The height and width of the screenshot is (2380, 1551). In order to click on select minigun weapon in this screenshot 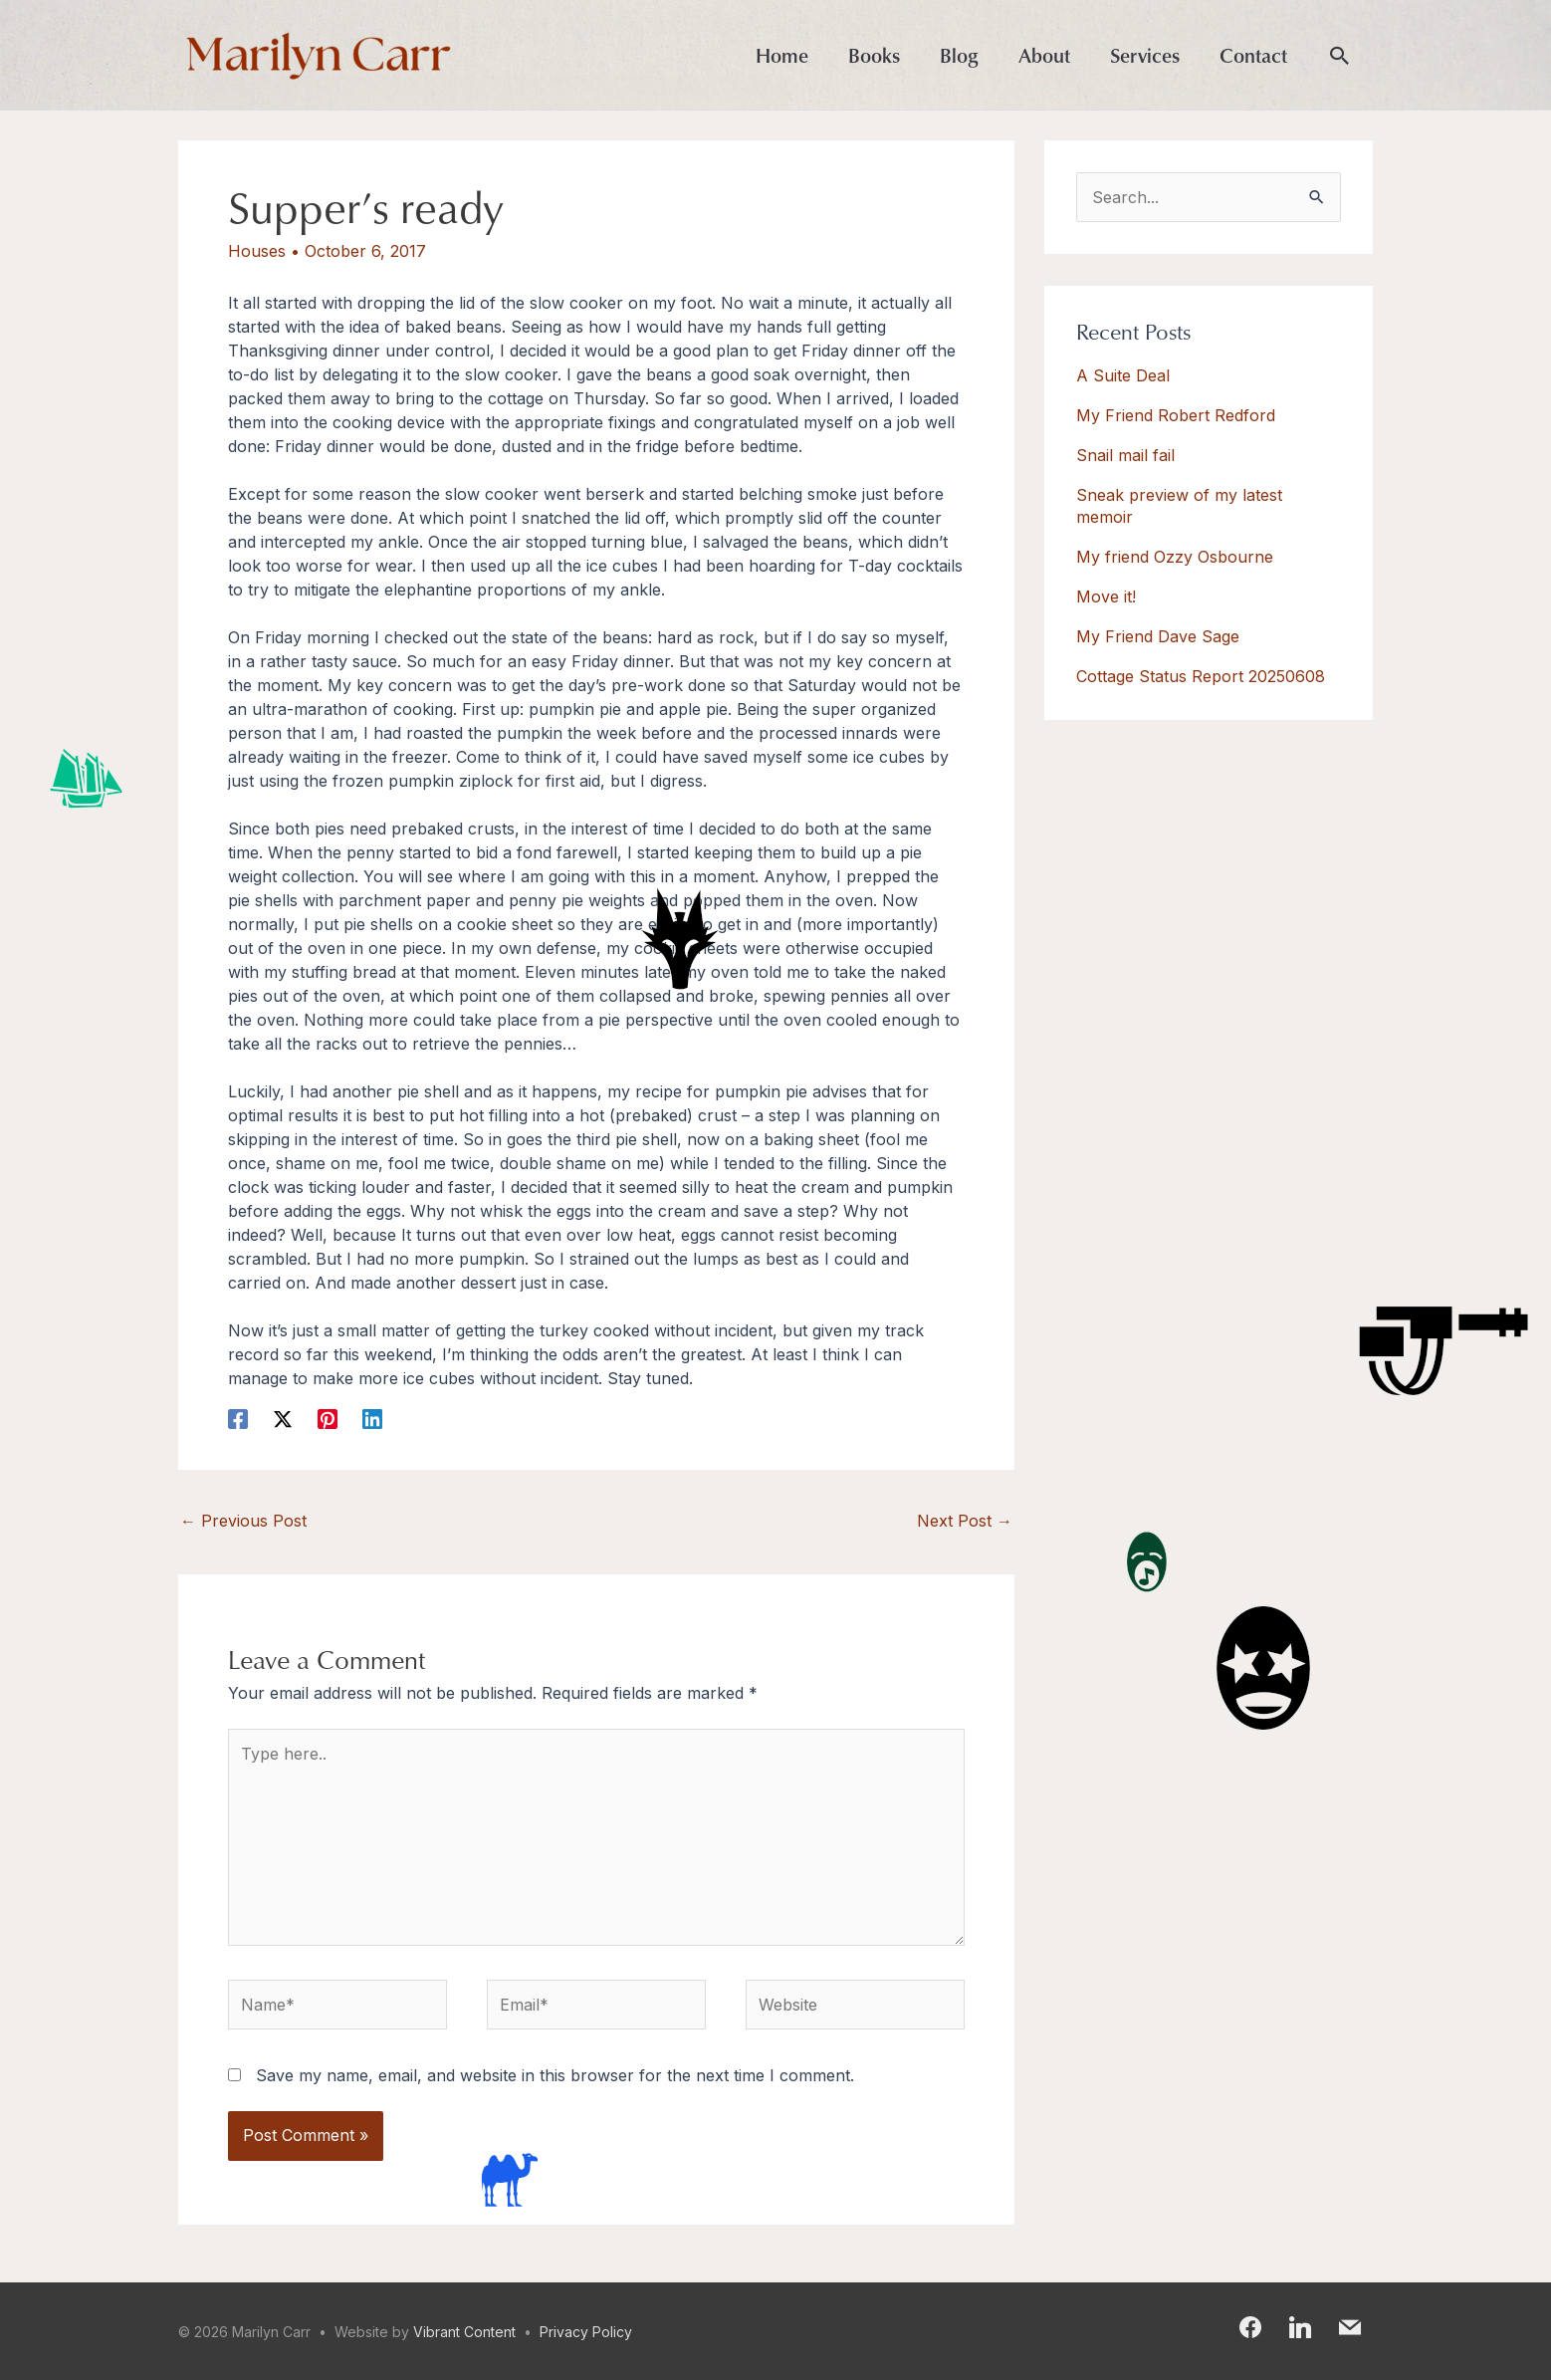, I will do `click(1443, 1328)`.